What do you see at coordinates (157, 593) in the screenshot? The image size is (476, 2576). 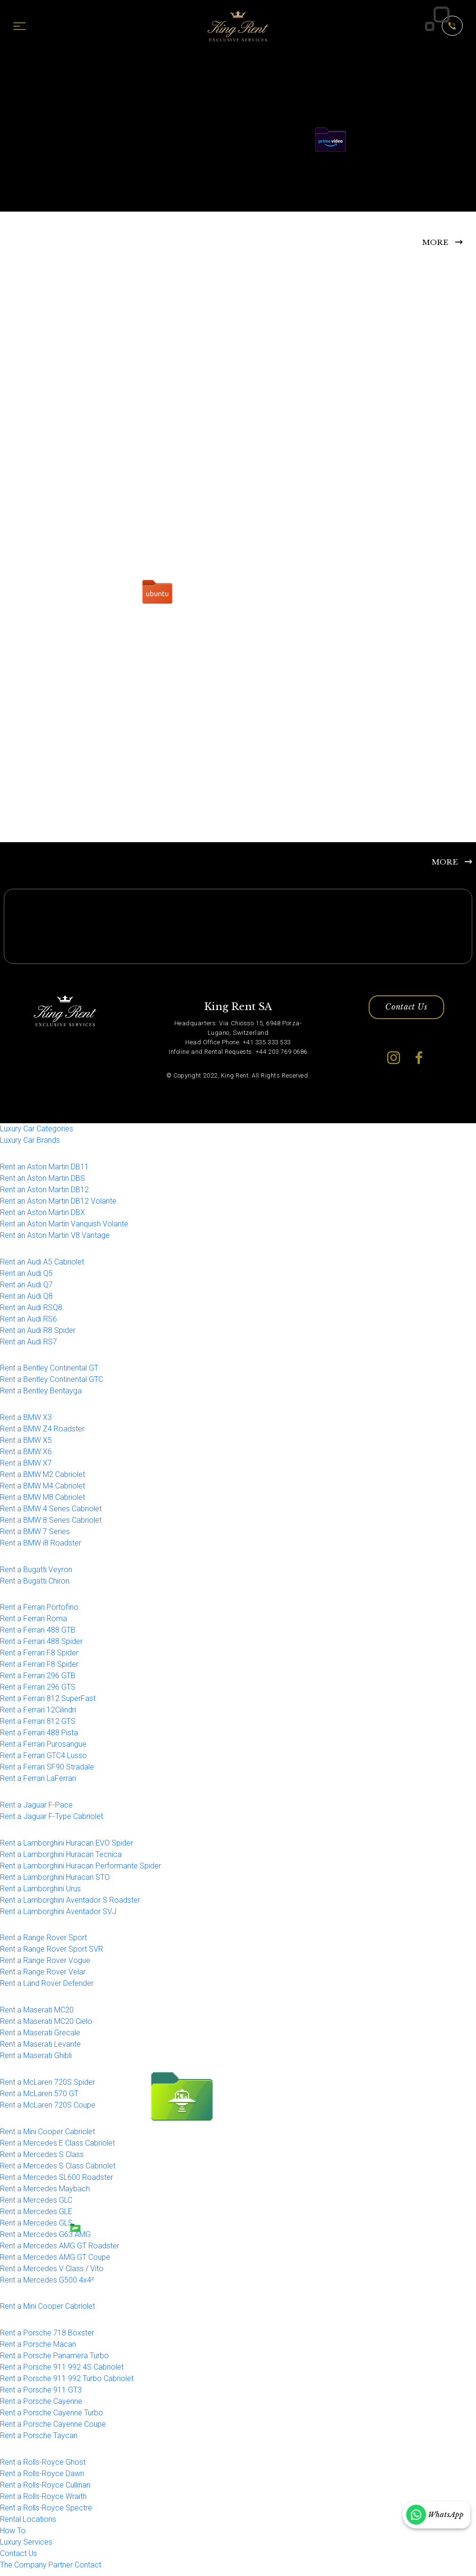 I see `open ubuntu-related files folder` at bounding box center [157, 593].